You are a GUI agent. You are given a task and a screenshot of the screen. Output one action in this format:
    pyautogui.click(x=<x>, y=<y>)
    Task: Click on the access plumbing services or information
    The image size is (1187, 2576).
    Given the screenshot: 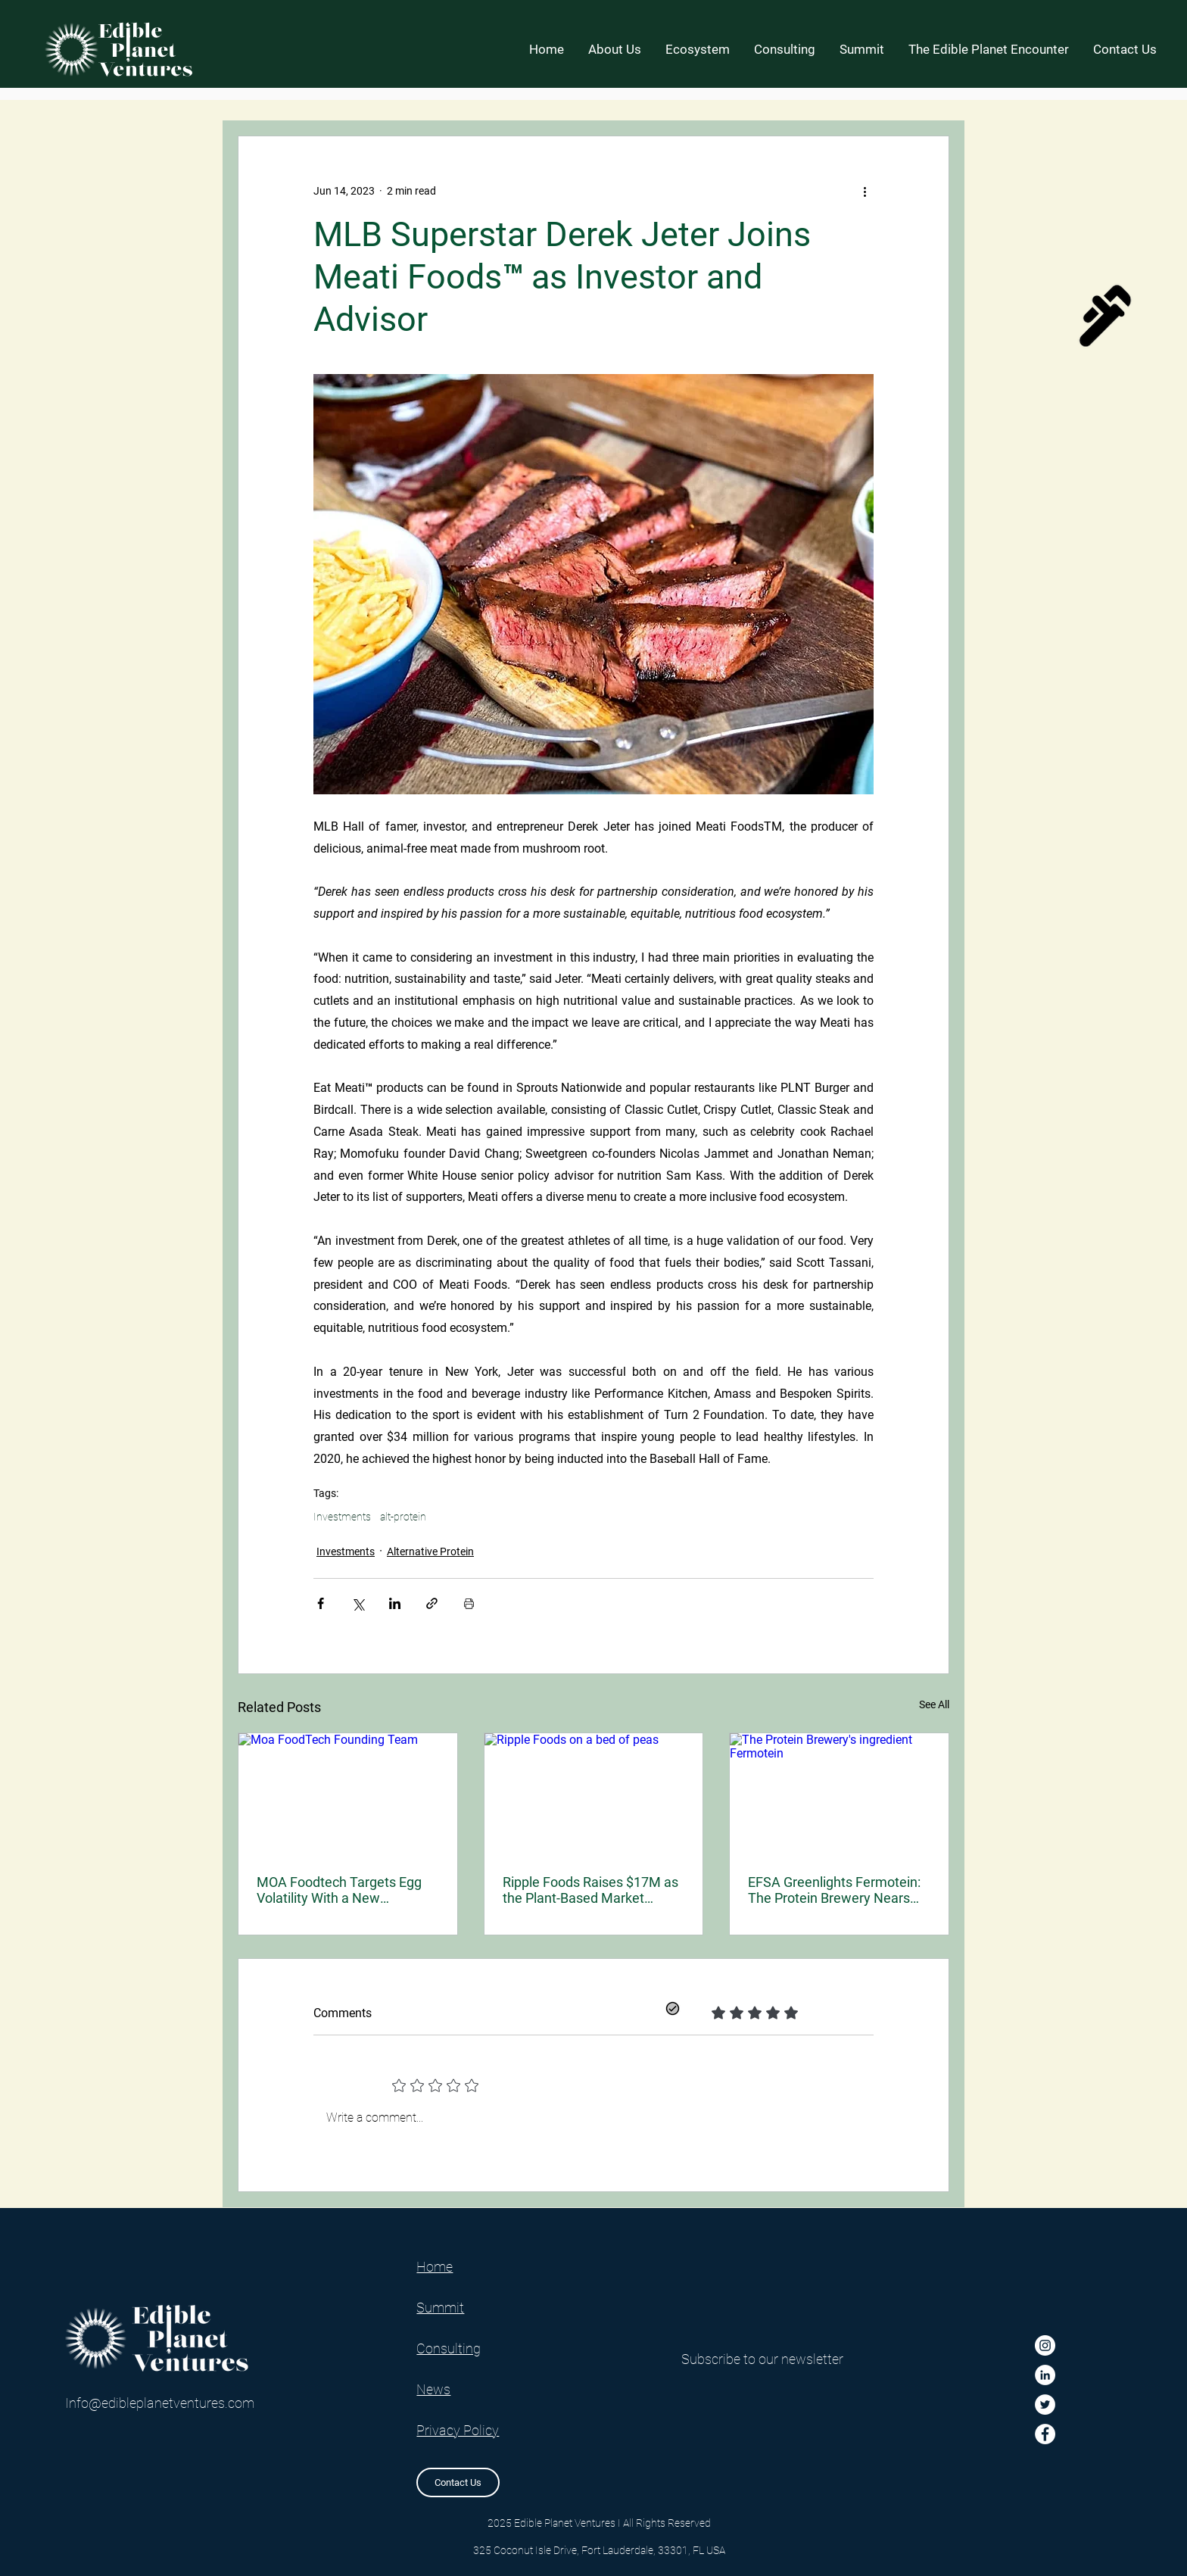 What is the action you would take?
    pyautogui.click(x=1105, y=316)
    